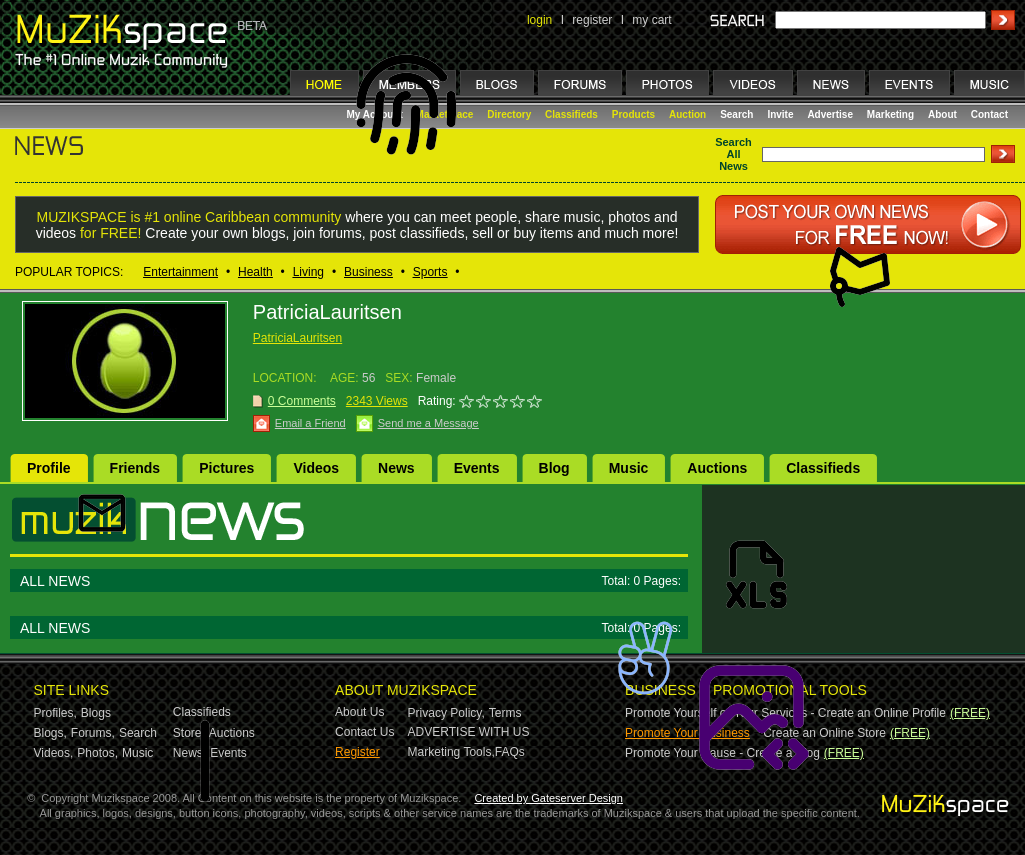 The height and width of the screenshot is (855, 1025). Describe the element at coordinates (751, 717) in the screenshot. I see `view or edit image source code` at that location.